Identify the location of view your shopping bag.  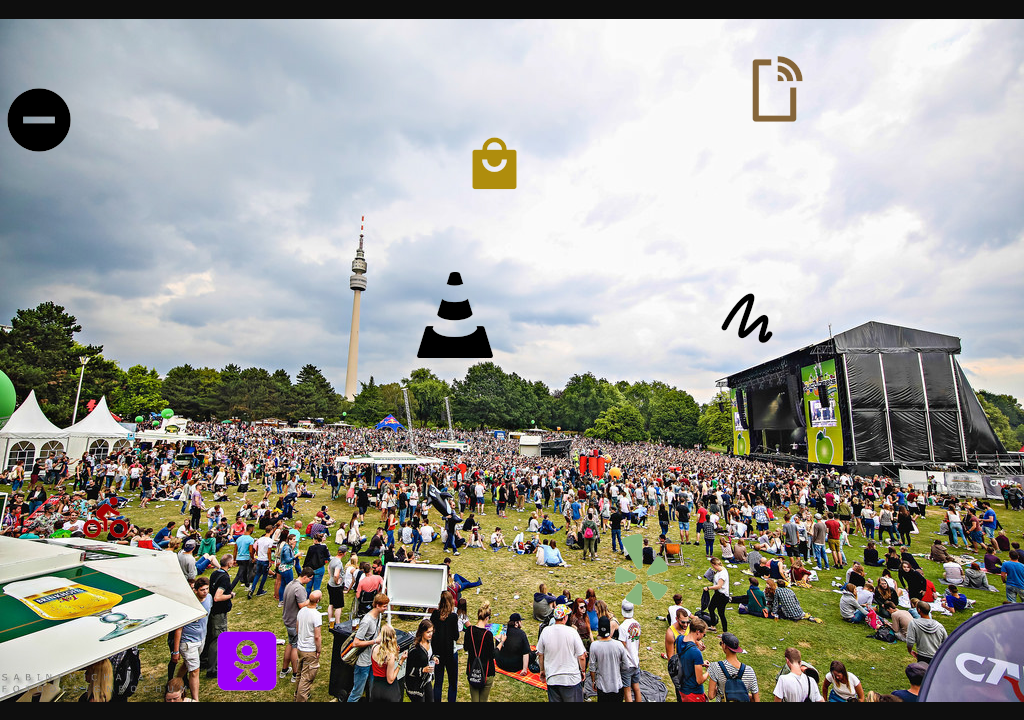
(494, 164).